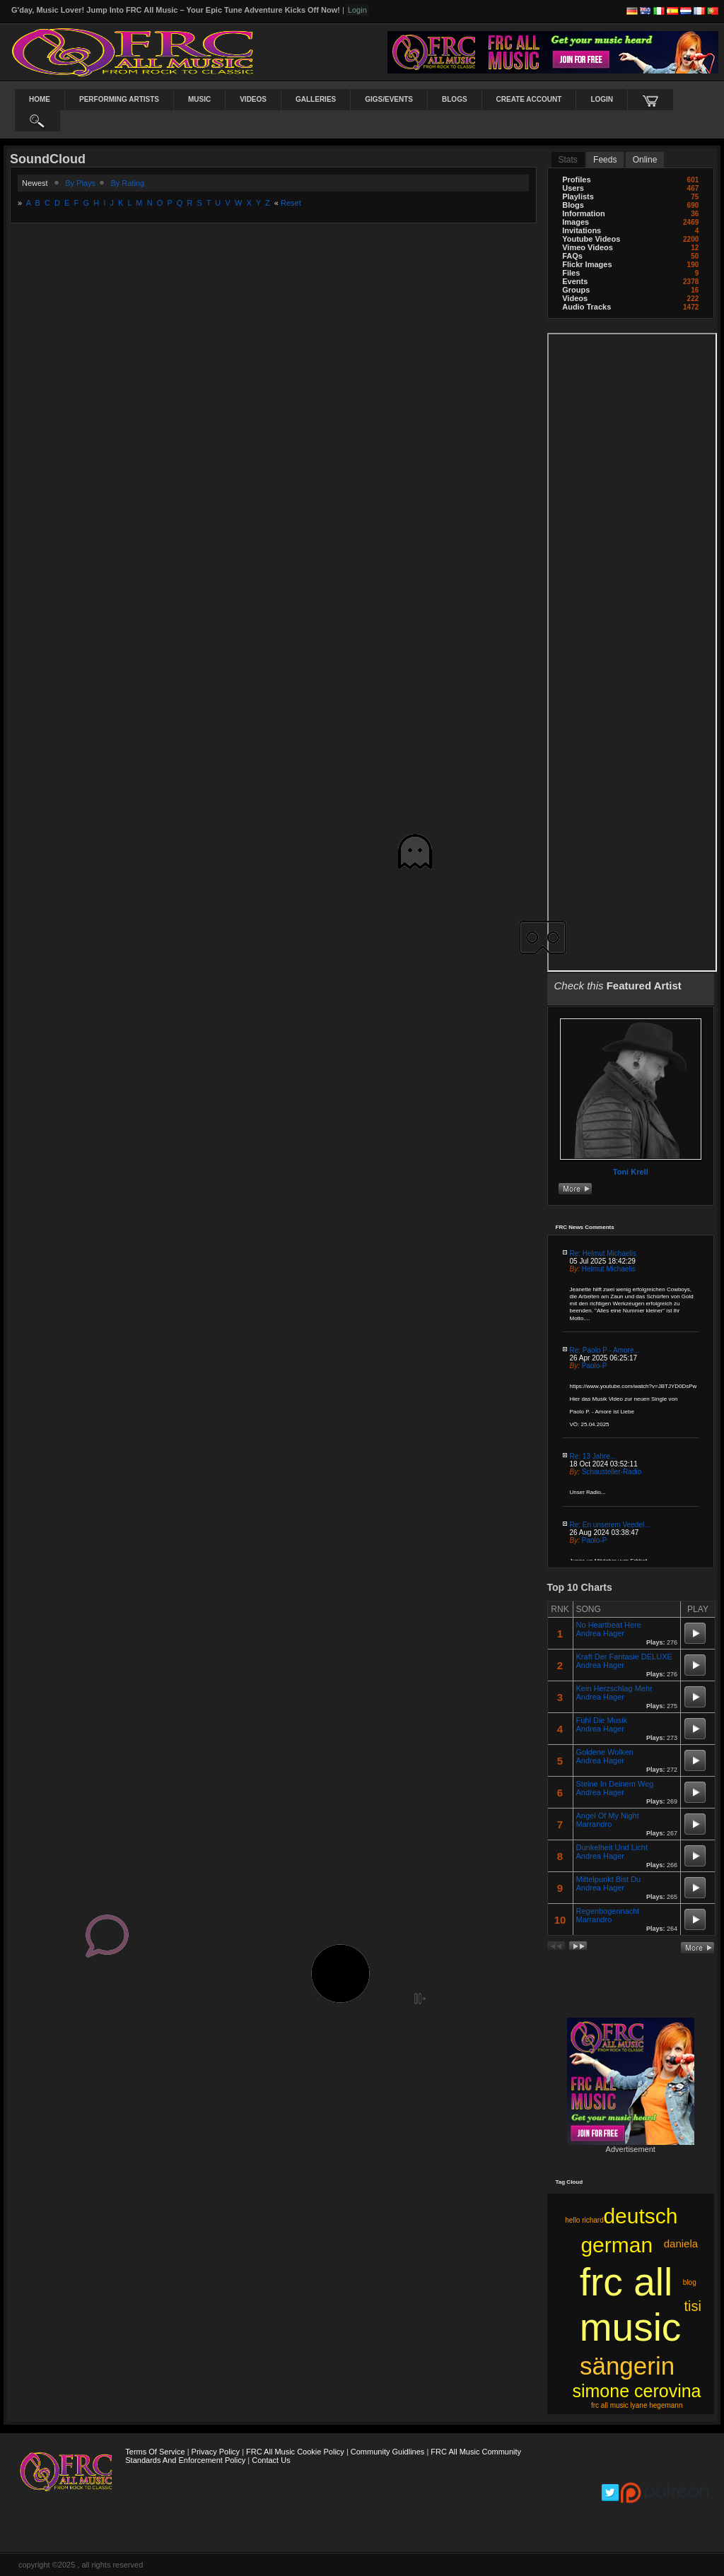 Image resolution: width=724 pixels, height=2576 pixels. Describe the element at coordinates (107, 1936) in the screenshot. I see `open comments section` at that location.